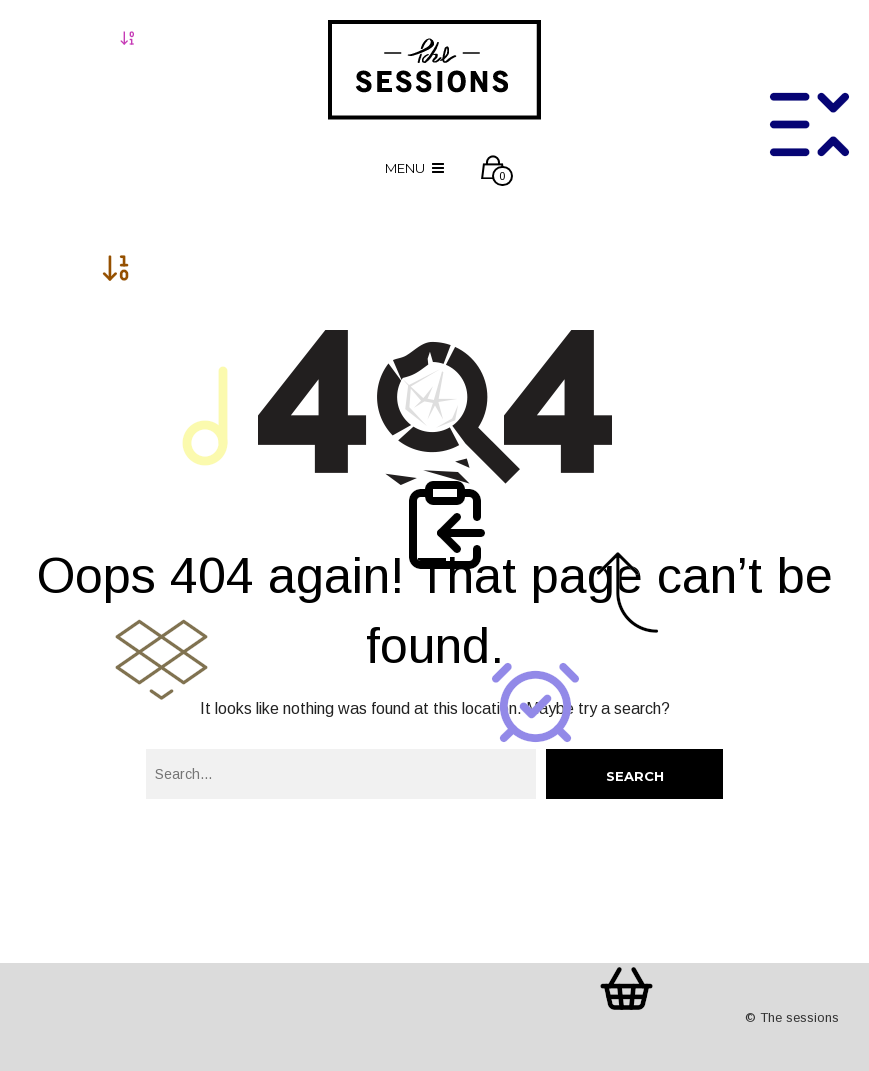 The image size is (869, 1071). I want to click on alarm set successfully, so click(535, 702).